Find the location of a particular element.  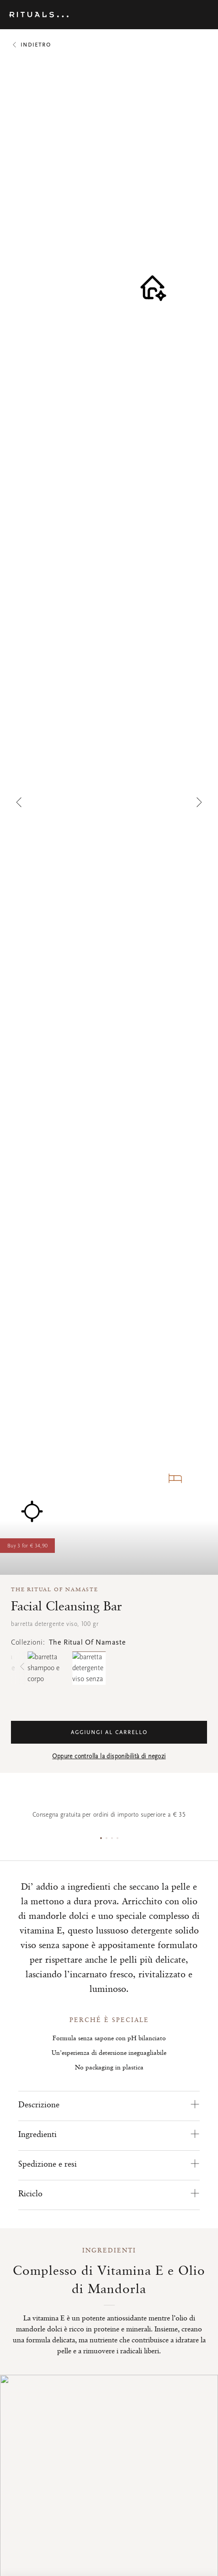

access smart home features is located at coordinates (152, 287).